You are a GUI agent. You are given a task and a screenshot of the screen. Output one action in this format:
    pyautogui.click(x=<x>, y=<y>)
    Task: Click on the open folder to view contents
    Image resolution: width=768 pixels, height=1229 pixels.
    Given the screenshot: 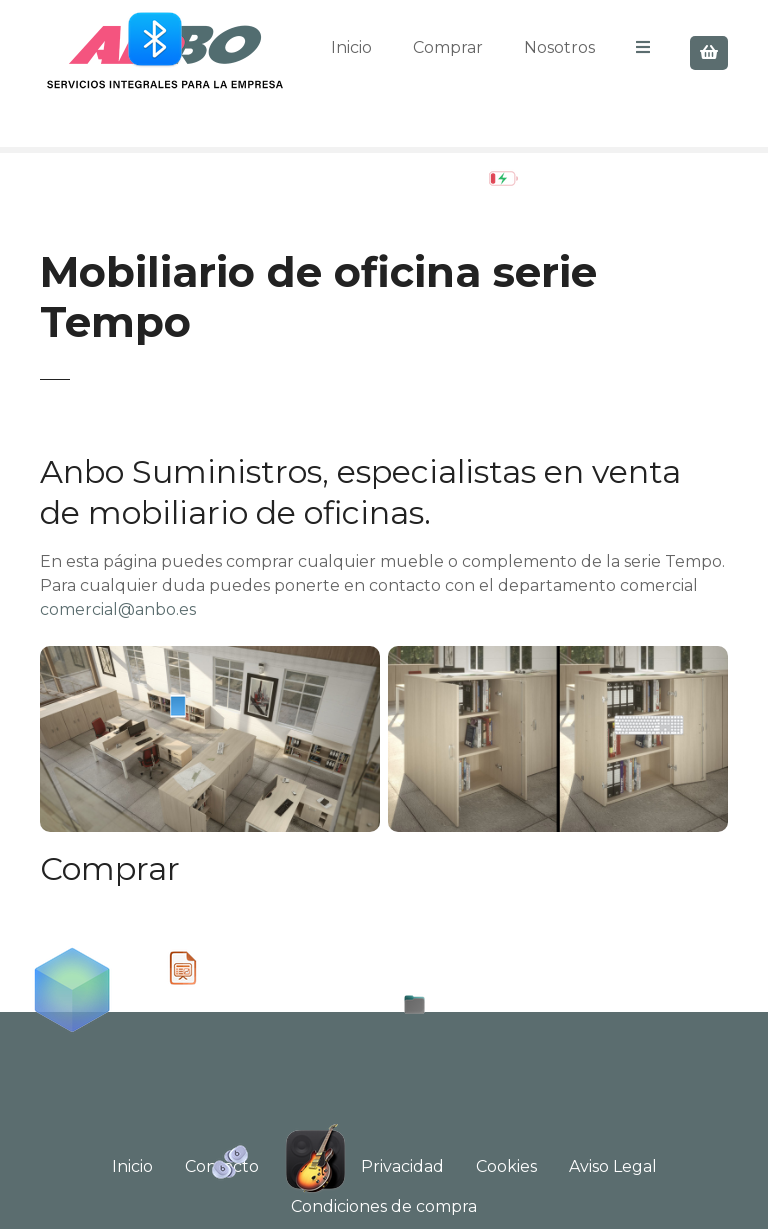 What is the action you would take?
    pyautogui.click(x=414, y=1004)
    